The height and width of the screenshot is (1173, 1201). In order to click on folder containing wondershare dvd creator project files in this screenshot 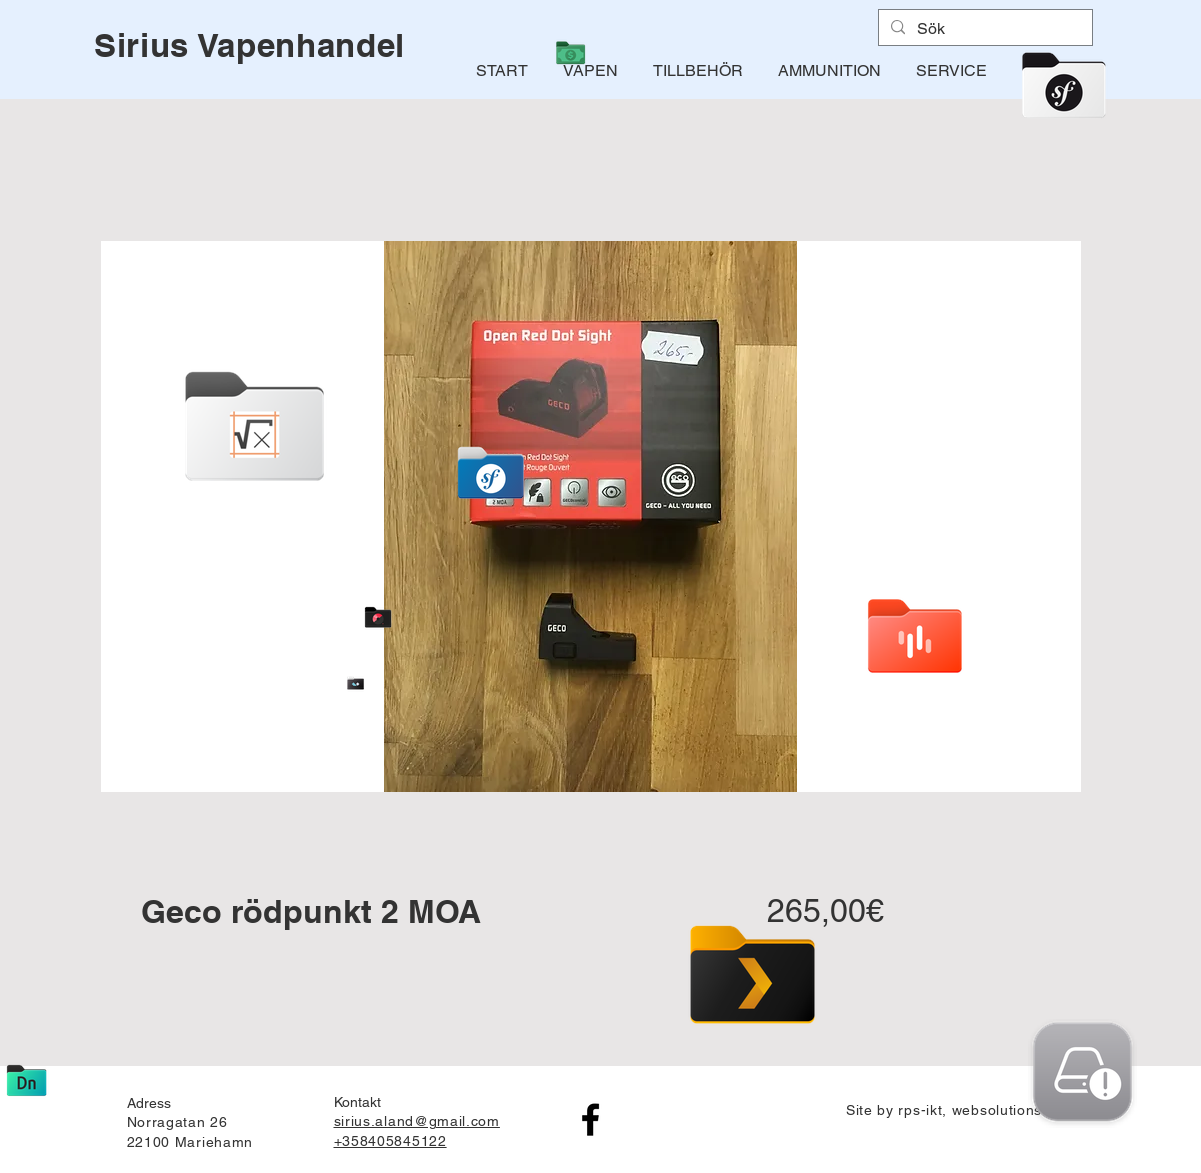, I will do `click(378, 618)`.